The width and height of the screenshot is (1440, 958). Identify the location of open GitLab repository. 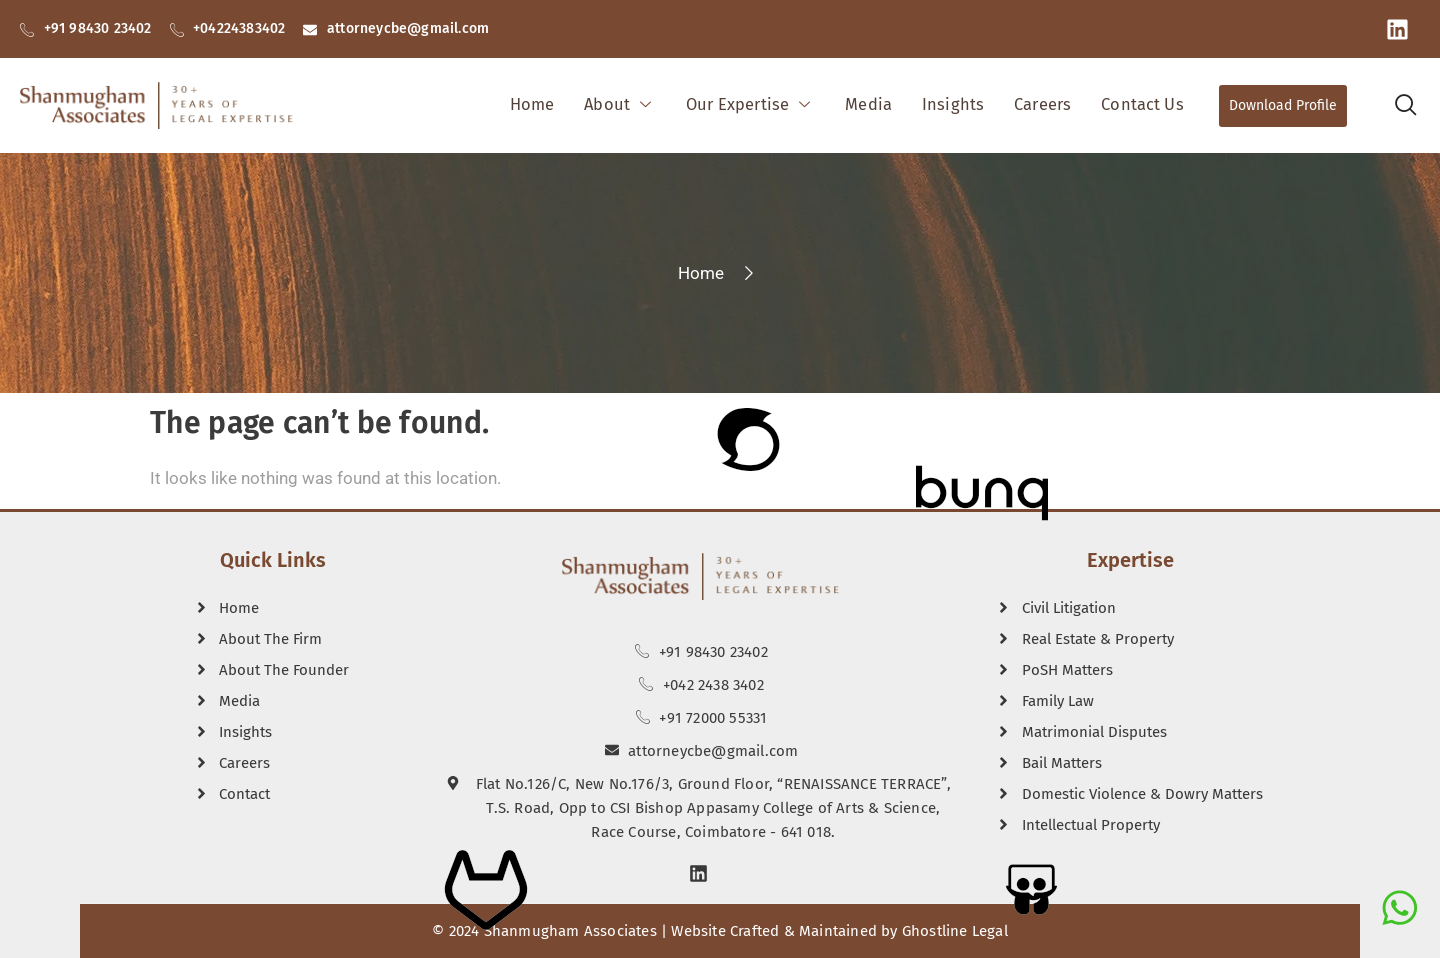
(486, 890).